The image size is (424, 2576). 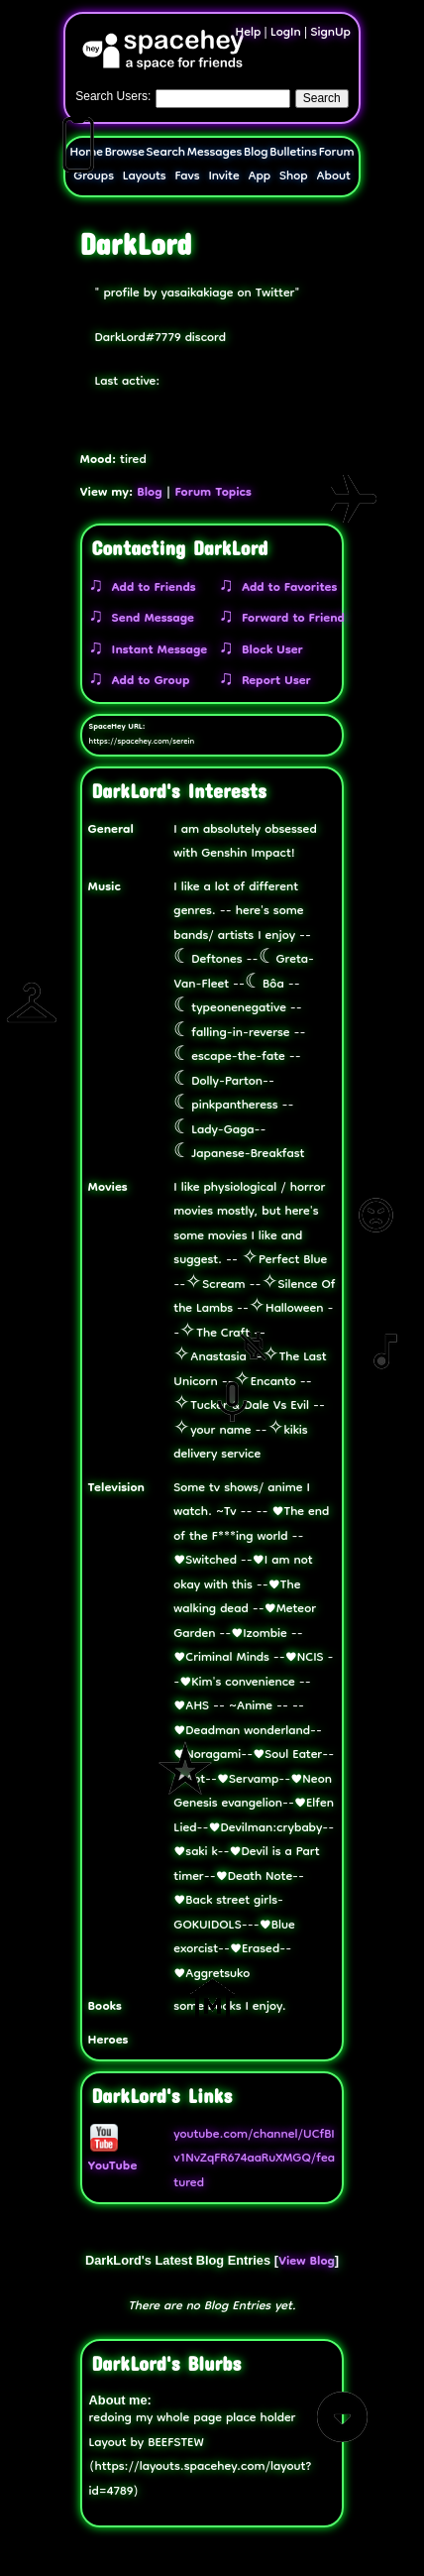 What do you see at coordinates (185, 1768) in the screenshot?
I see `rate or review an item` at bounding box center [185, 1768].